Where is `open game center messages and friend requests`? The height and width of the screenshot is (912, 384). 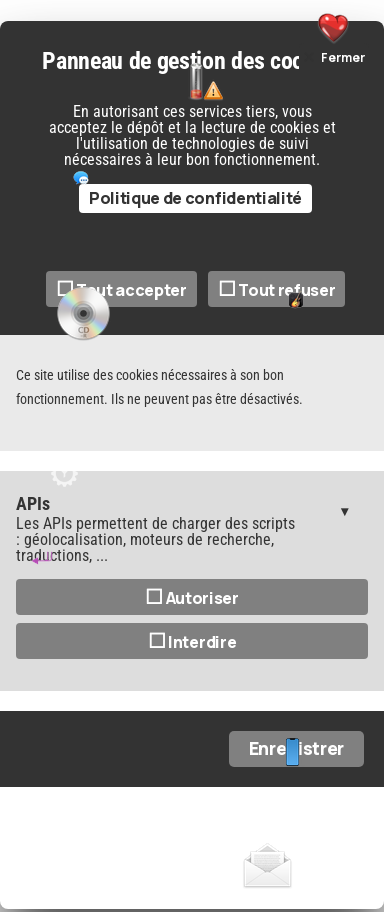 open game center messages and friend requests is located at coordinates (81, 178).